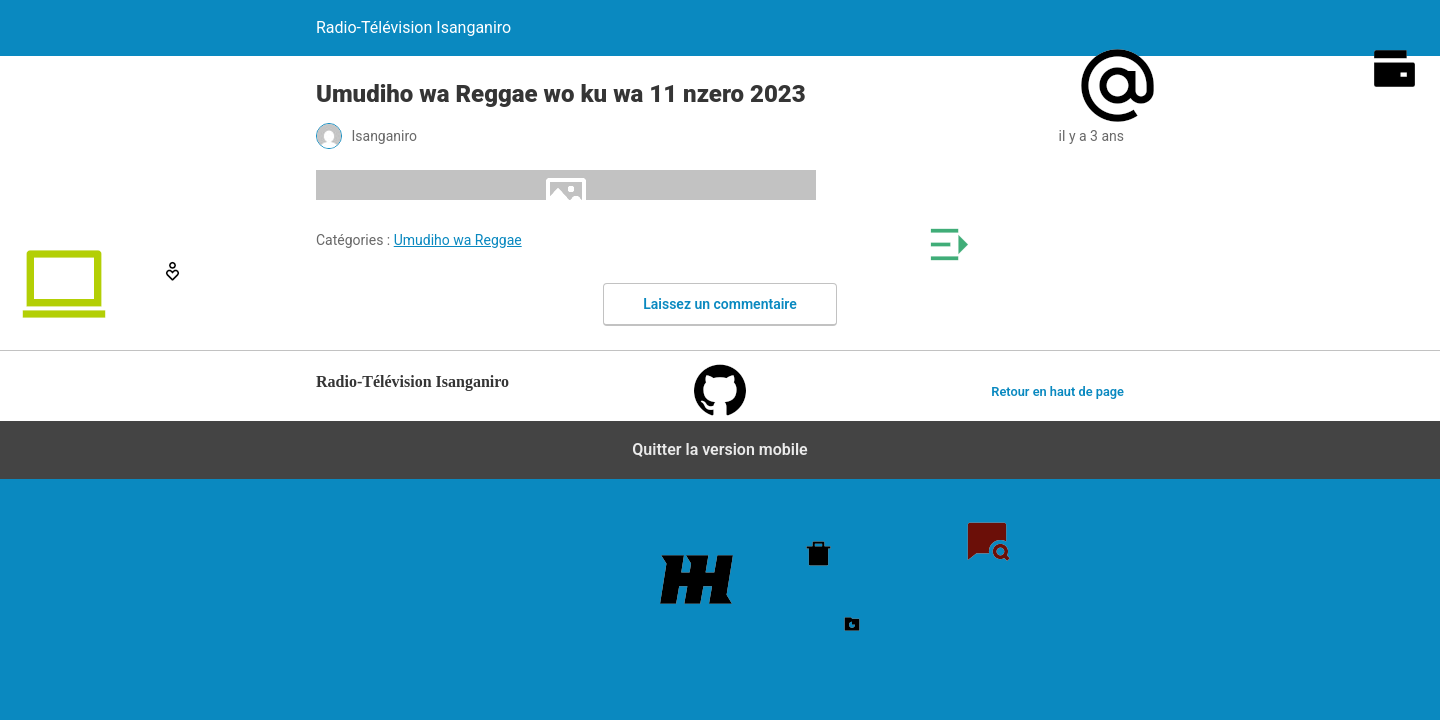 Image resolution: width=1440 pixels, height=720 pixels. I want to click on visit github profile or repository, so click(720, 390).